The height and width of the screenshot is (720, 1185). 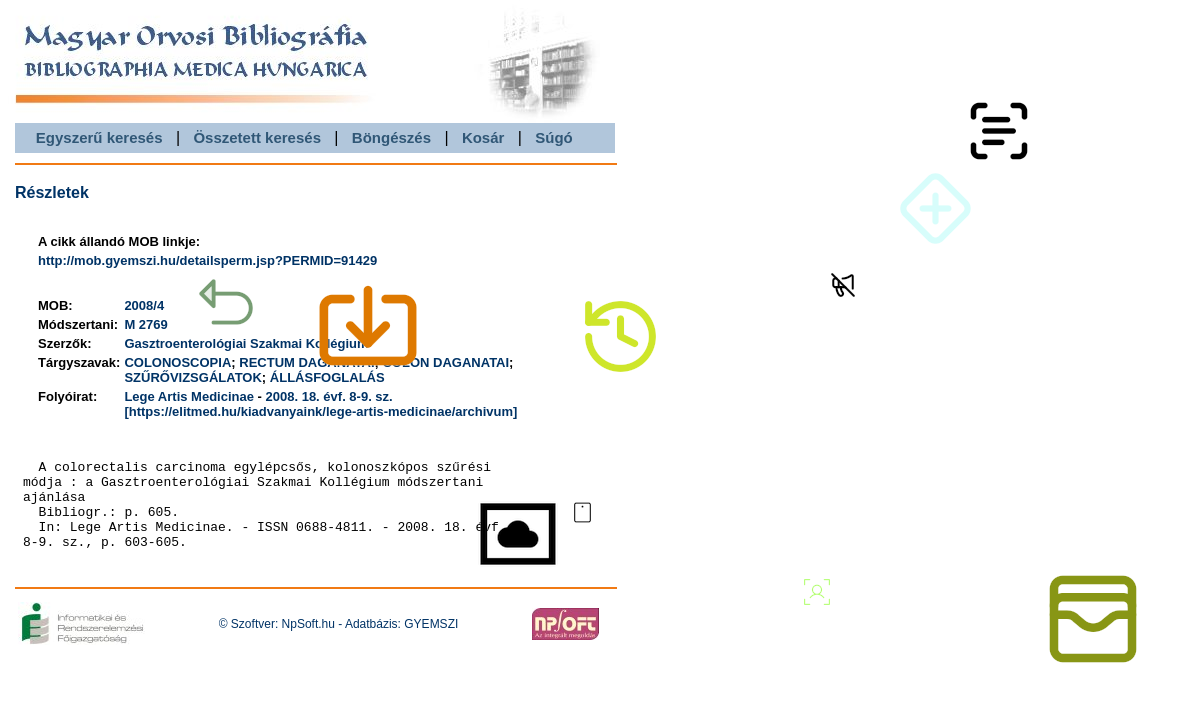 What do you see at coordinates (582, 512) in the screenshot?
I see `tablet device with front-facing camera` at bounding box center [582, 512].